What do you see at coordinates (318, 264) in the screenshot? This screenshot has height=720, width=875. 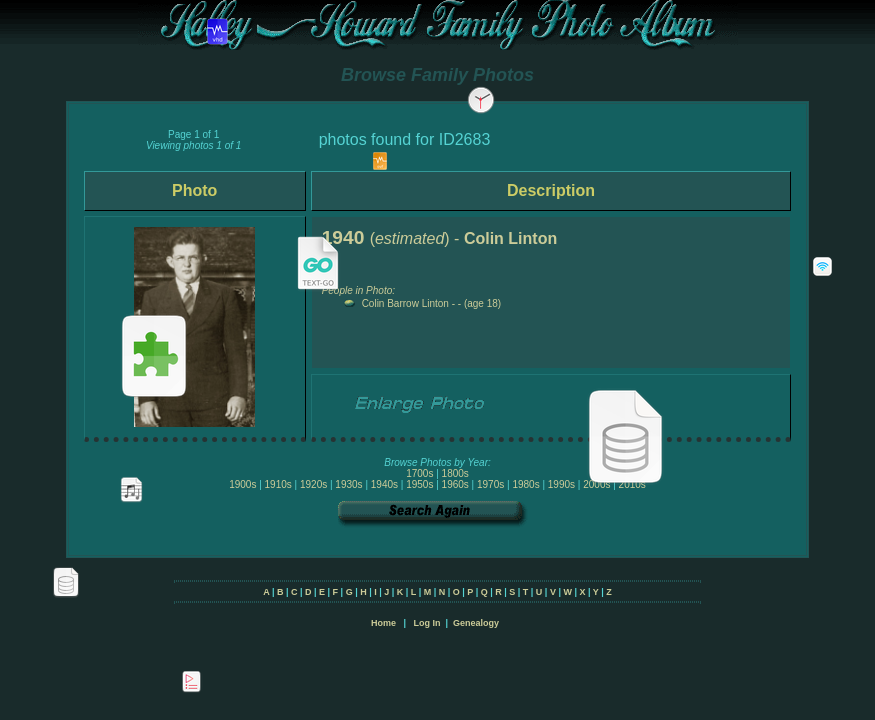 I see `a go programming language source file` at bounding box center [318, 264].